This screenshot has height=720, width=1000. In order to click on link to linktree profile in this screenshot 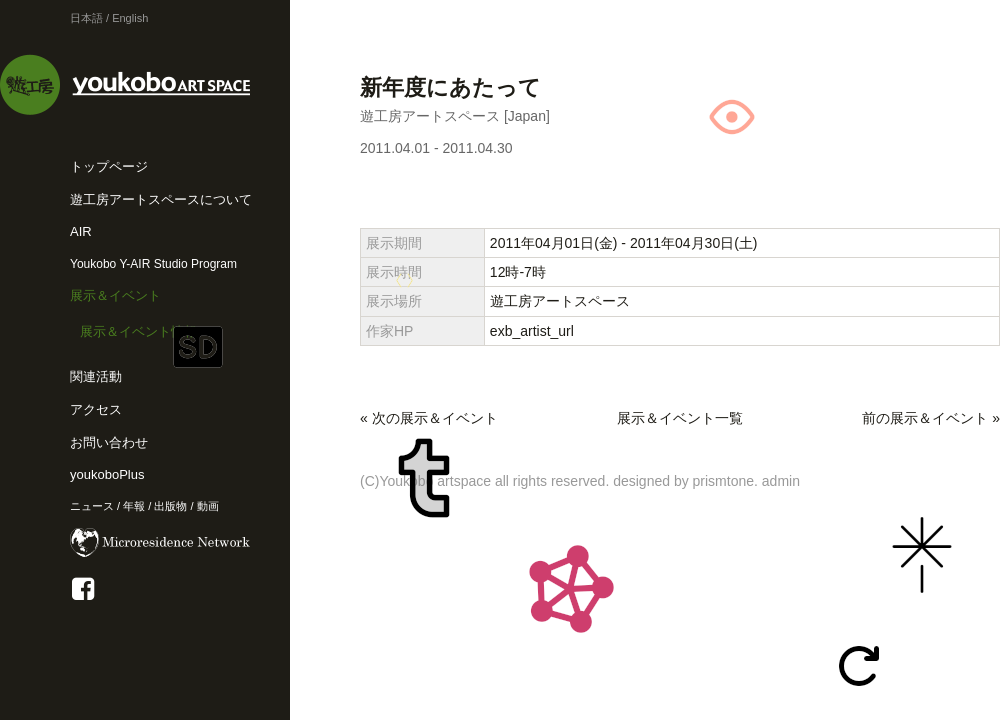, I will do `click(922, 555)`.